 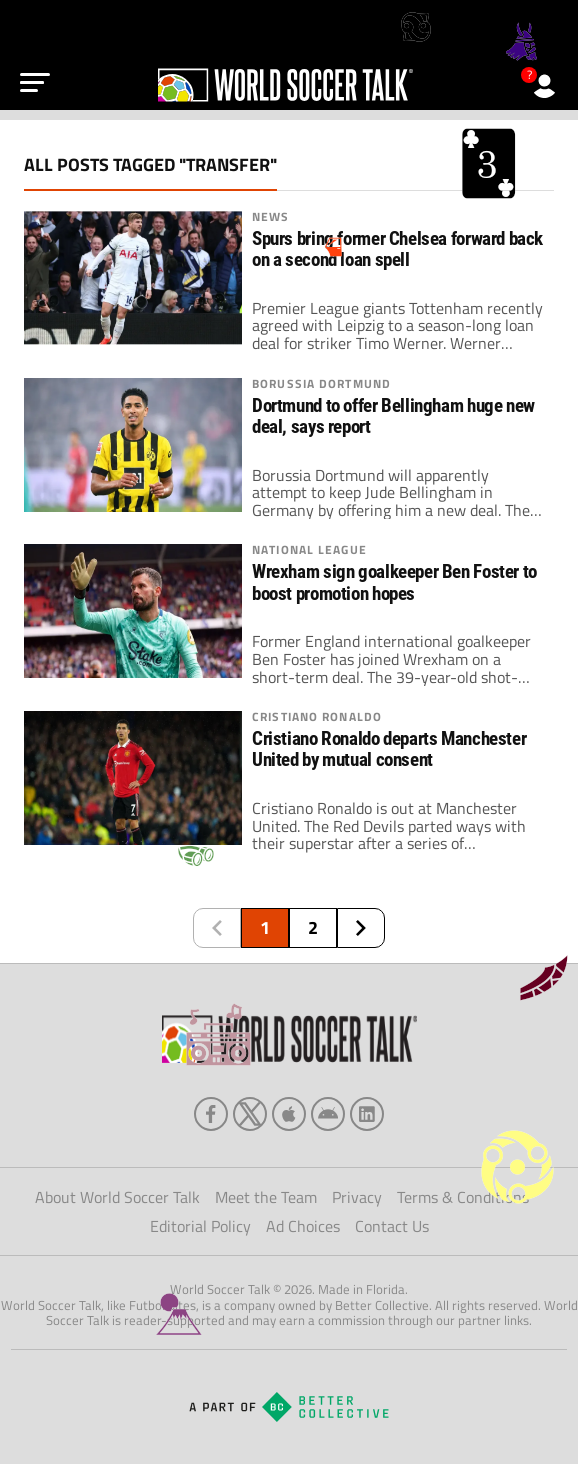 What do you see at coordinates (334, 247) in the screenshot?
I see `access vehicle door controls` at bounding box center [334, 247].